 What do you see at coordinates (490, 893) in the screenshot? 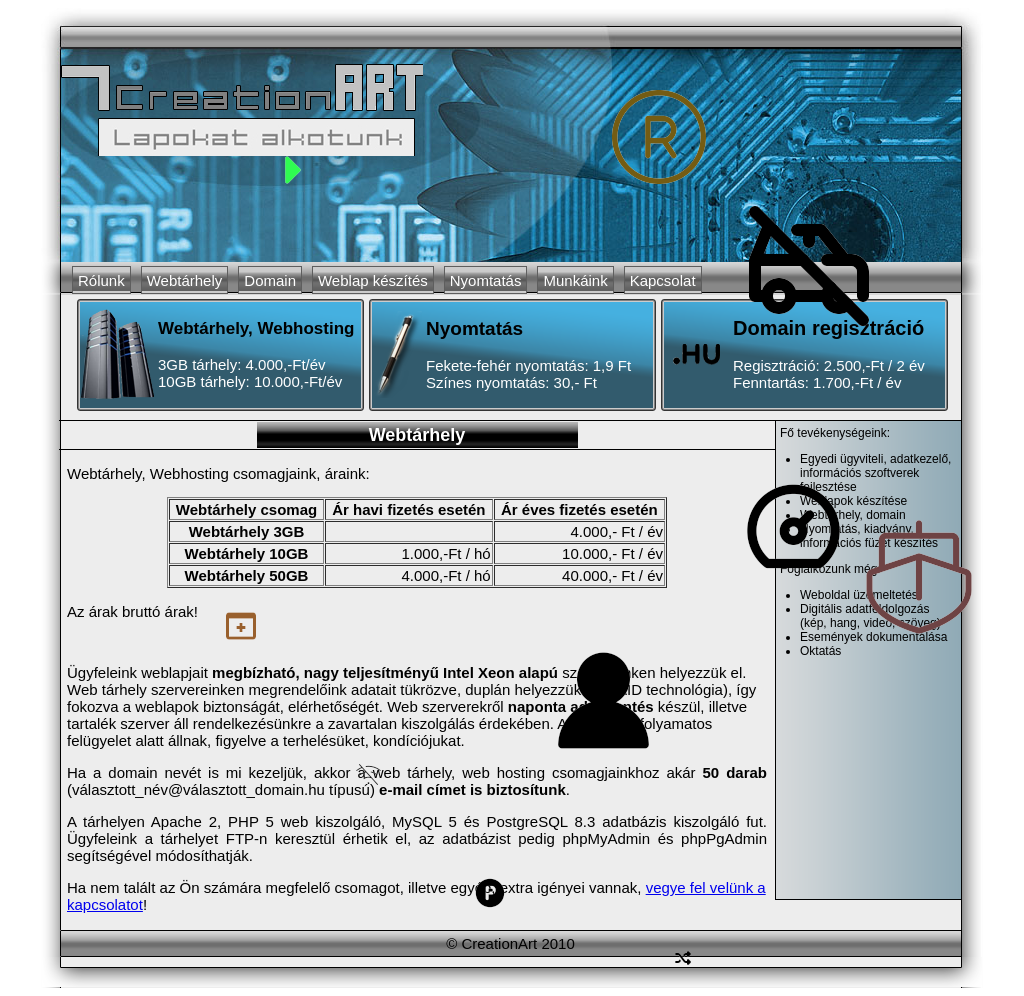
I see `find nearby parking locations` at bounding box center [490, 893].